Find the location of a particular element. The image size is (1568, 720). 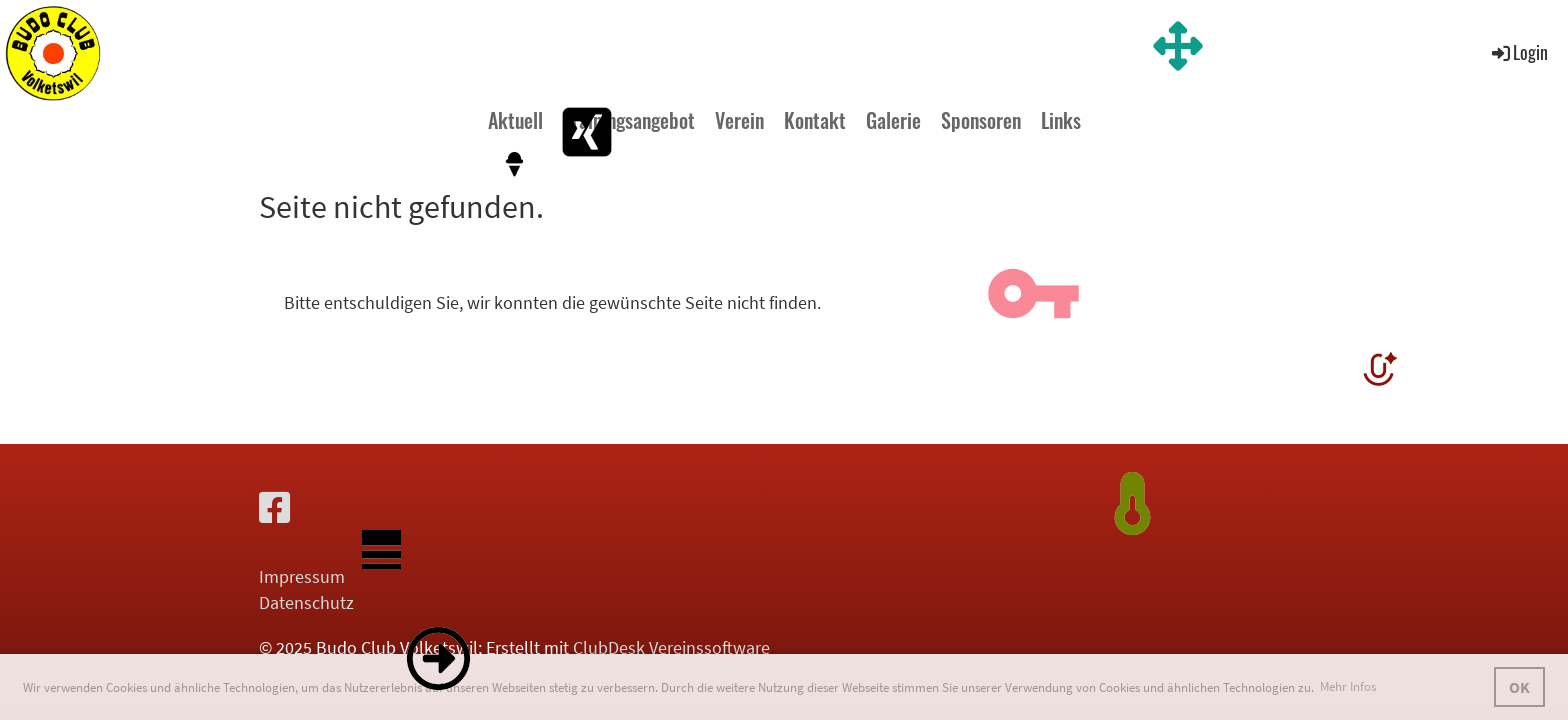

indicates moderate or medium temperature level is located at coordinates (1132, 503).